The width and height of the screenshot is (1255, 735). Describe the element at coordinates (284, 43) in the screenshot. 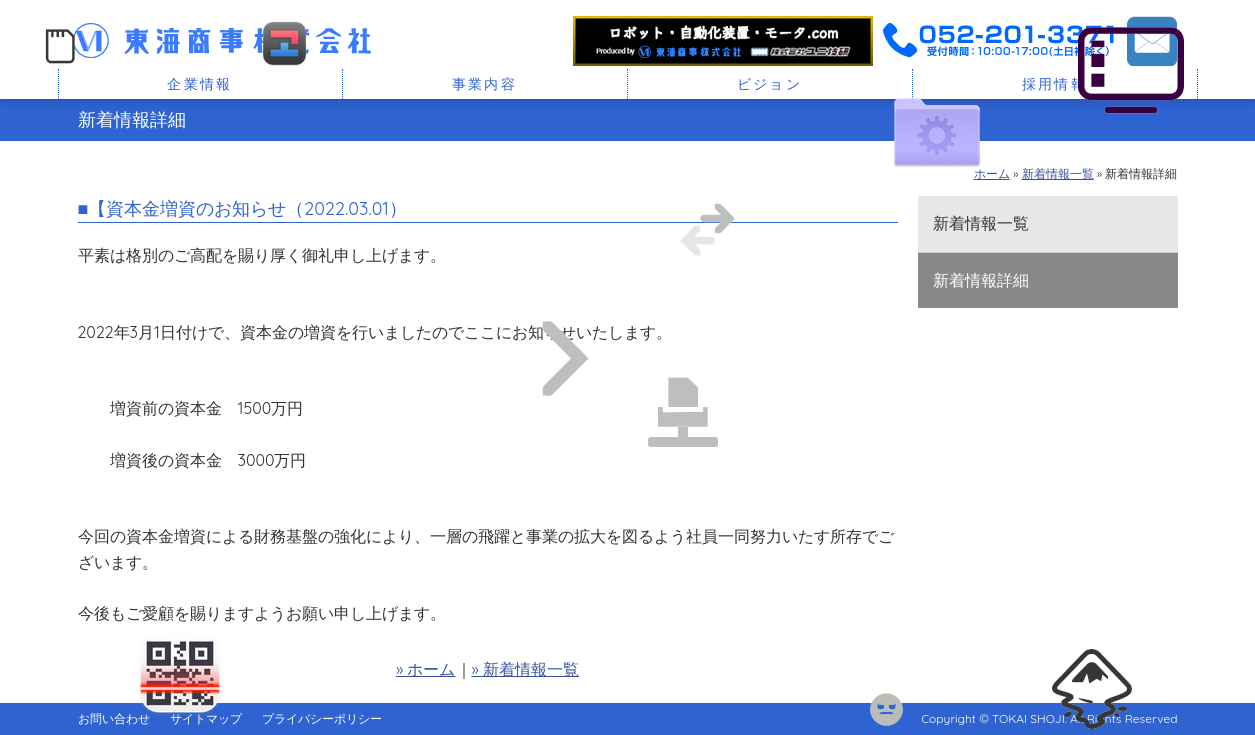

I see `launch quadrapassel tetris-style puzzle game` at that location.